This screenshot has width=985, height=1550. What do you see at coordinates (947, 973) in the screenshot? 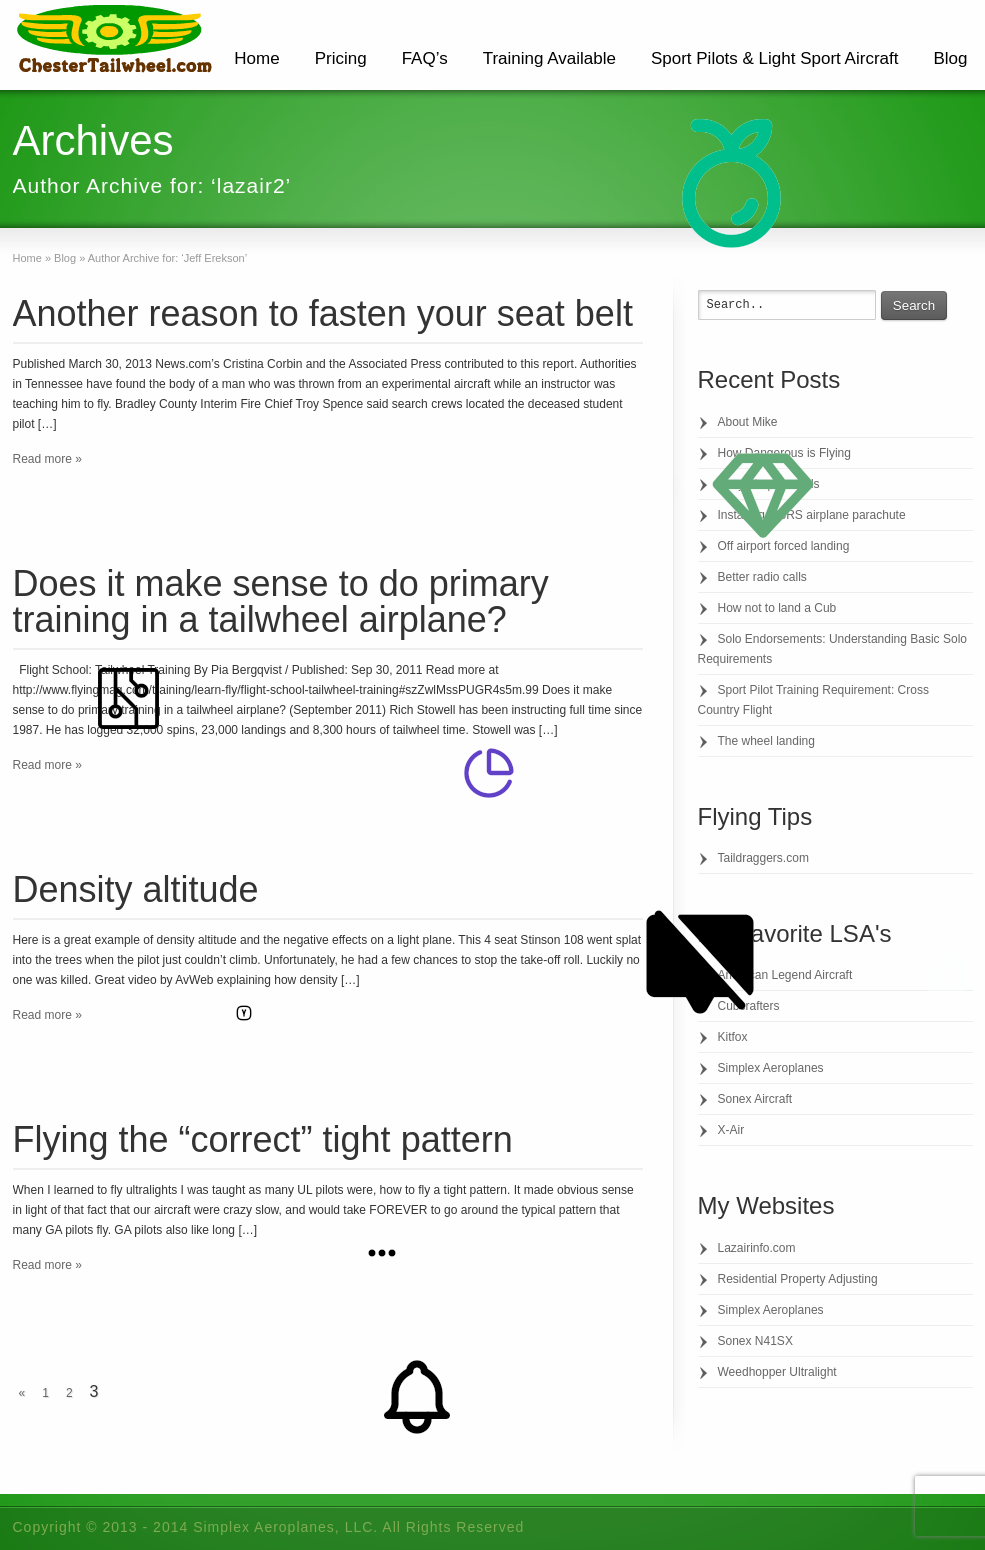
I see `view analytics or statistics` at bounding box center [947, 973].